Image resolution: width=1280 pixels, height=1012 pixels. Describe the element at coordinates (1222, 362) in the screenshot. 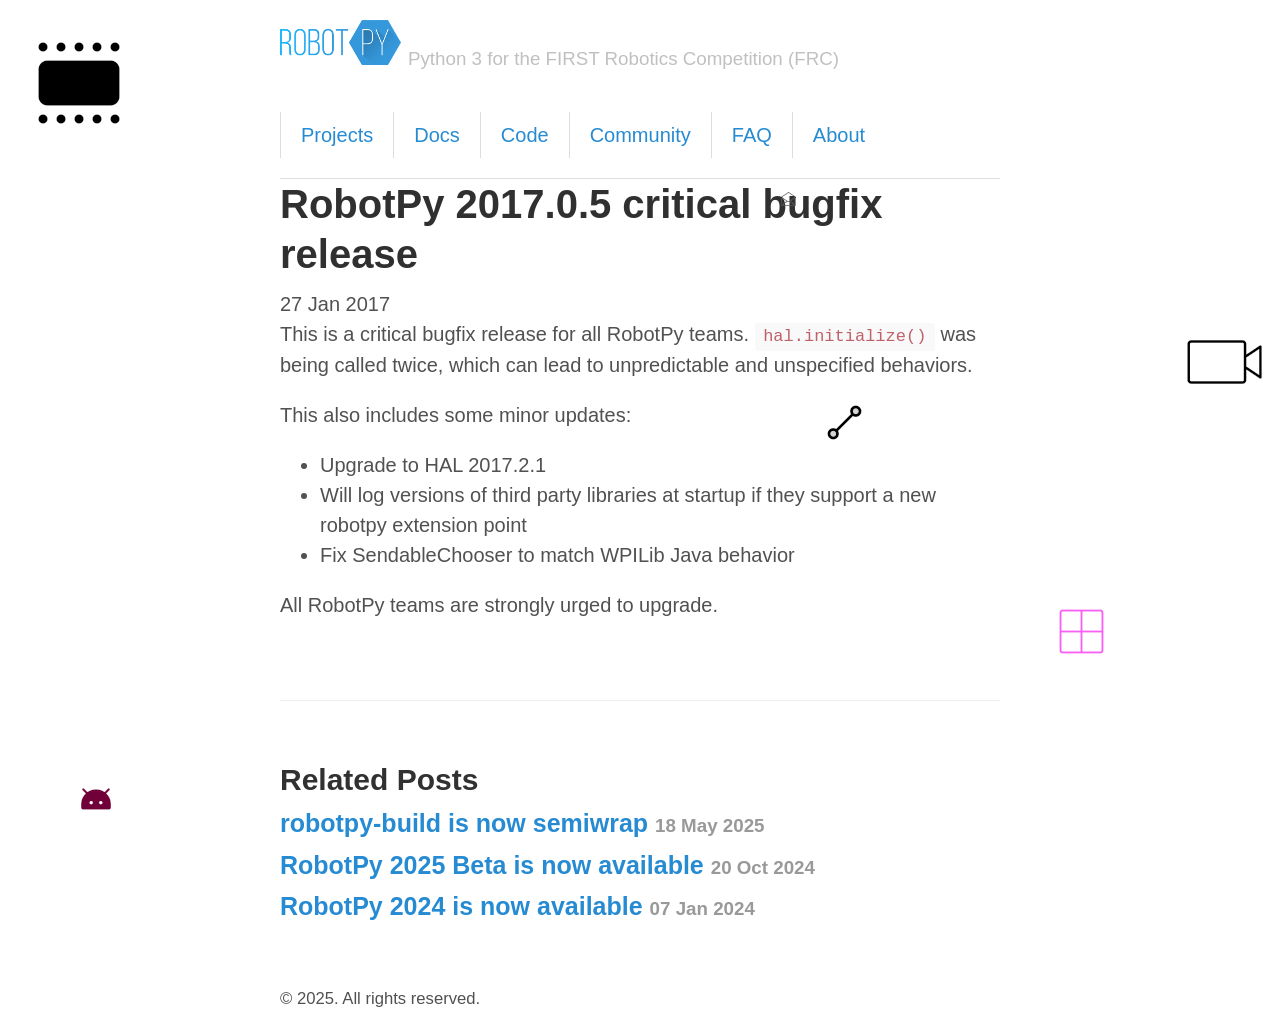

I see `start a video call` at that location.